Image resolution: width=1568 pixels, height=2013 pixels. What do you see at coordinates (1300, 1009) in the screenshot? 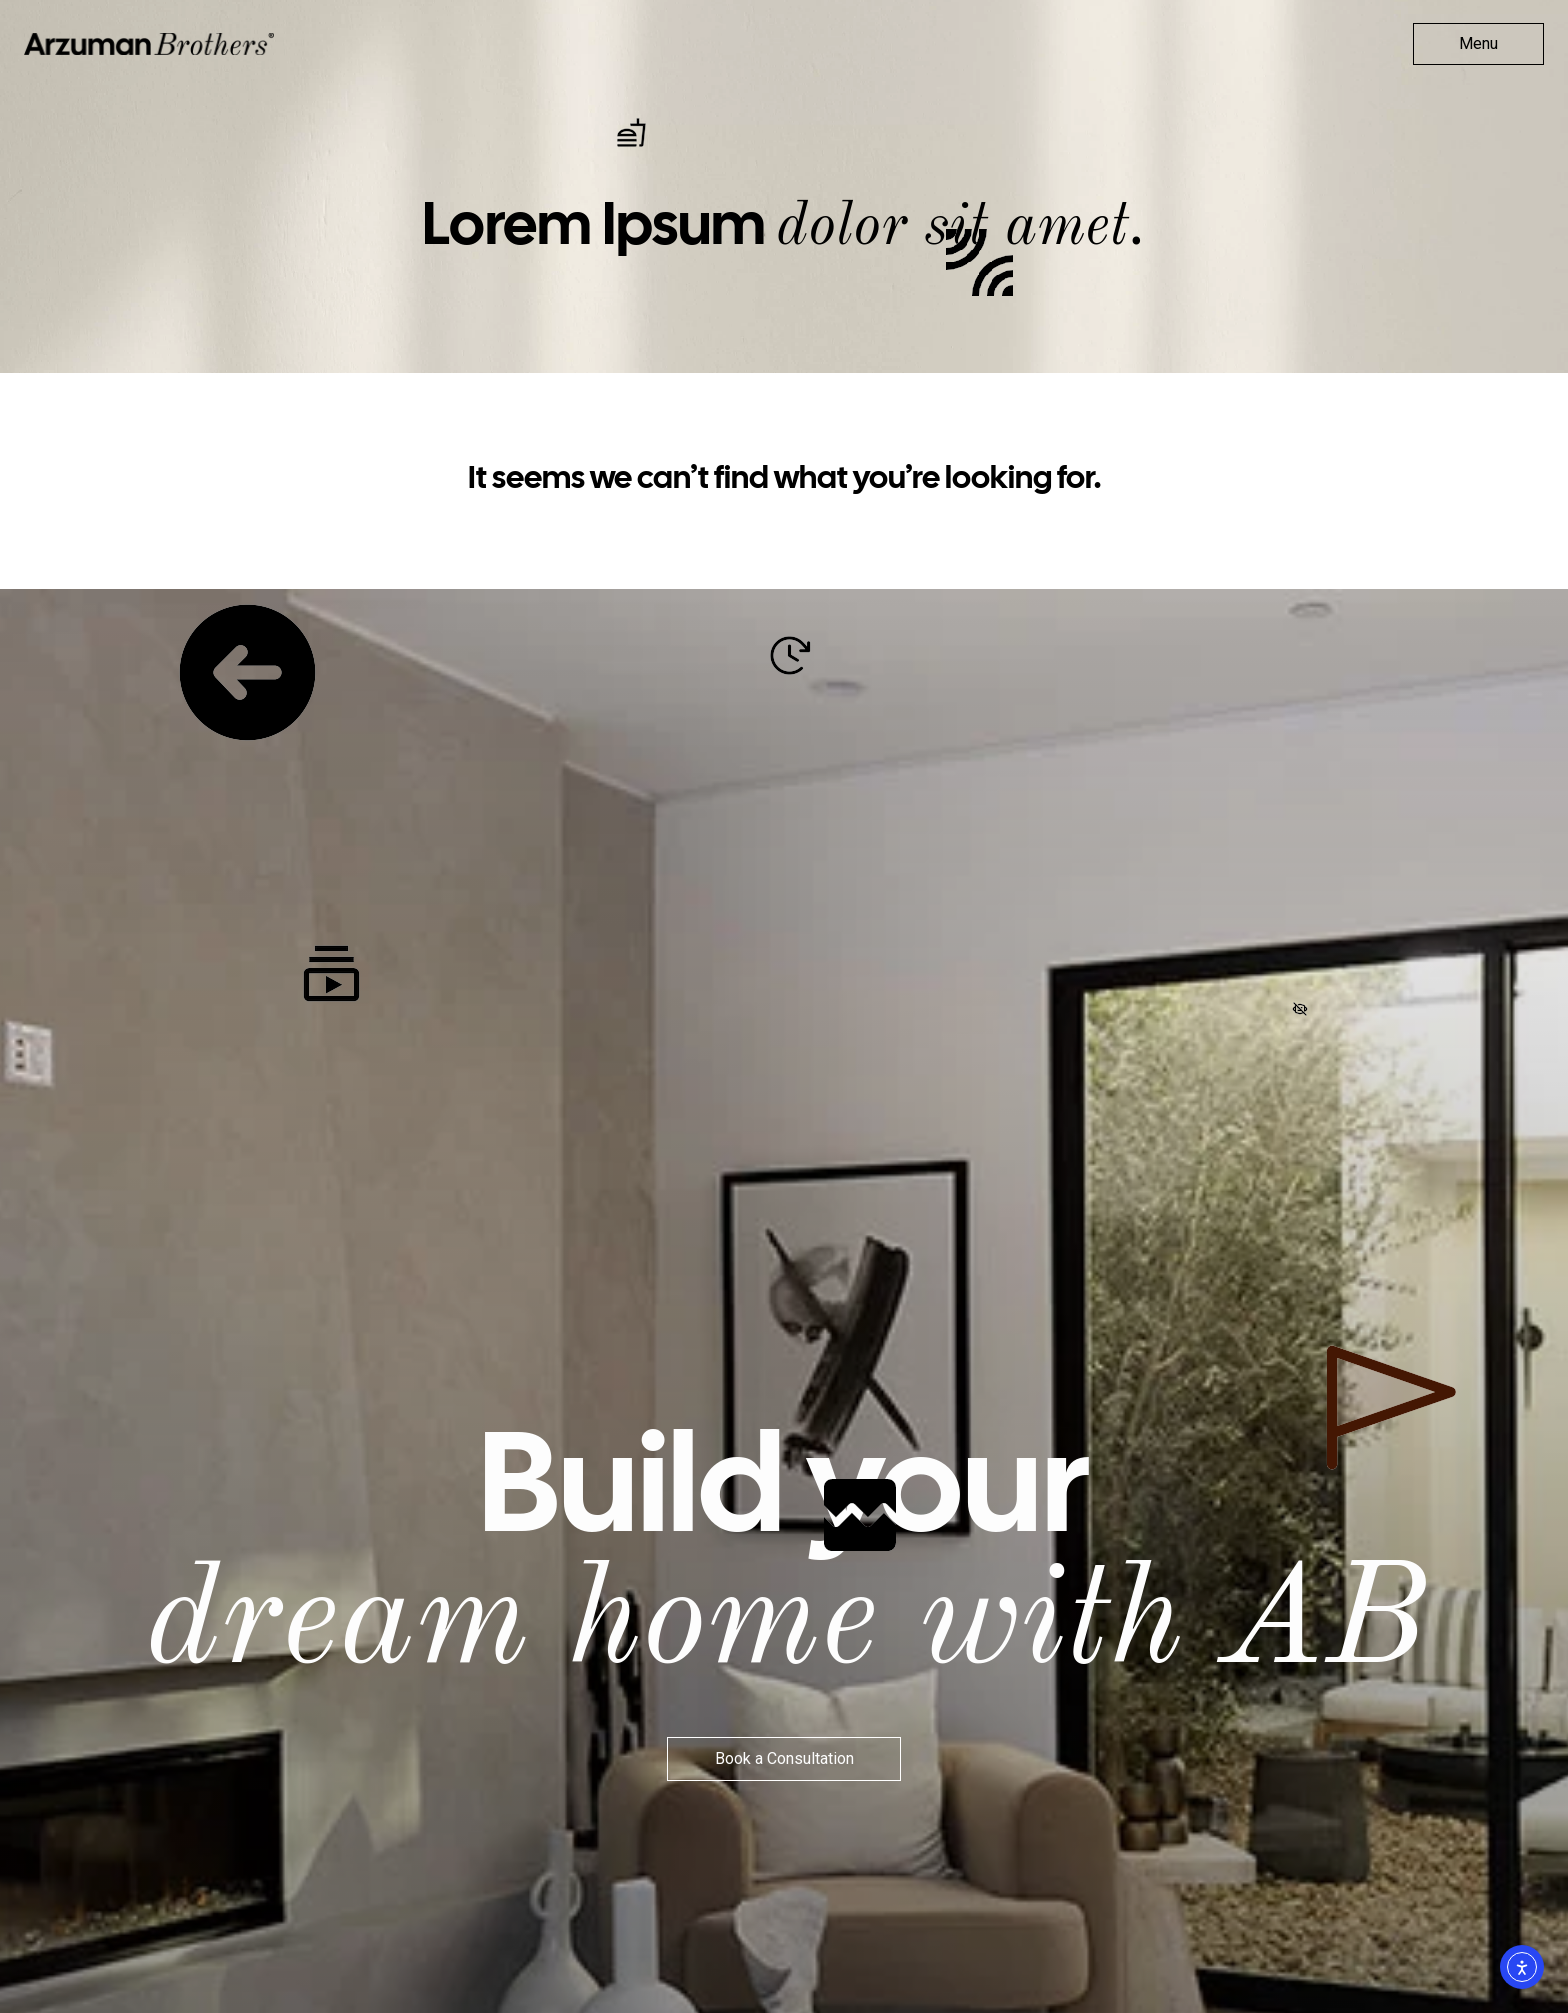
I see `face mask not required` at bounding box center [1300, 1009].